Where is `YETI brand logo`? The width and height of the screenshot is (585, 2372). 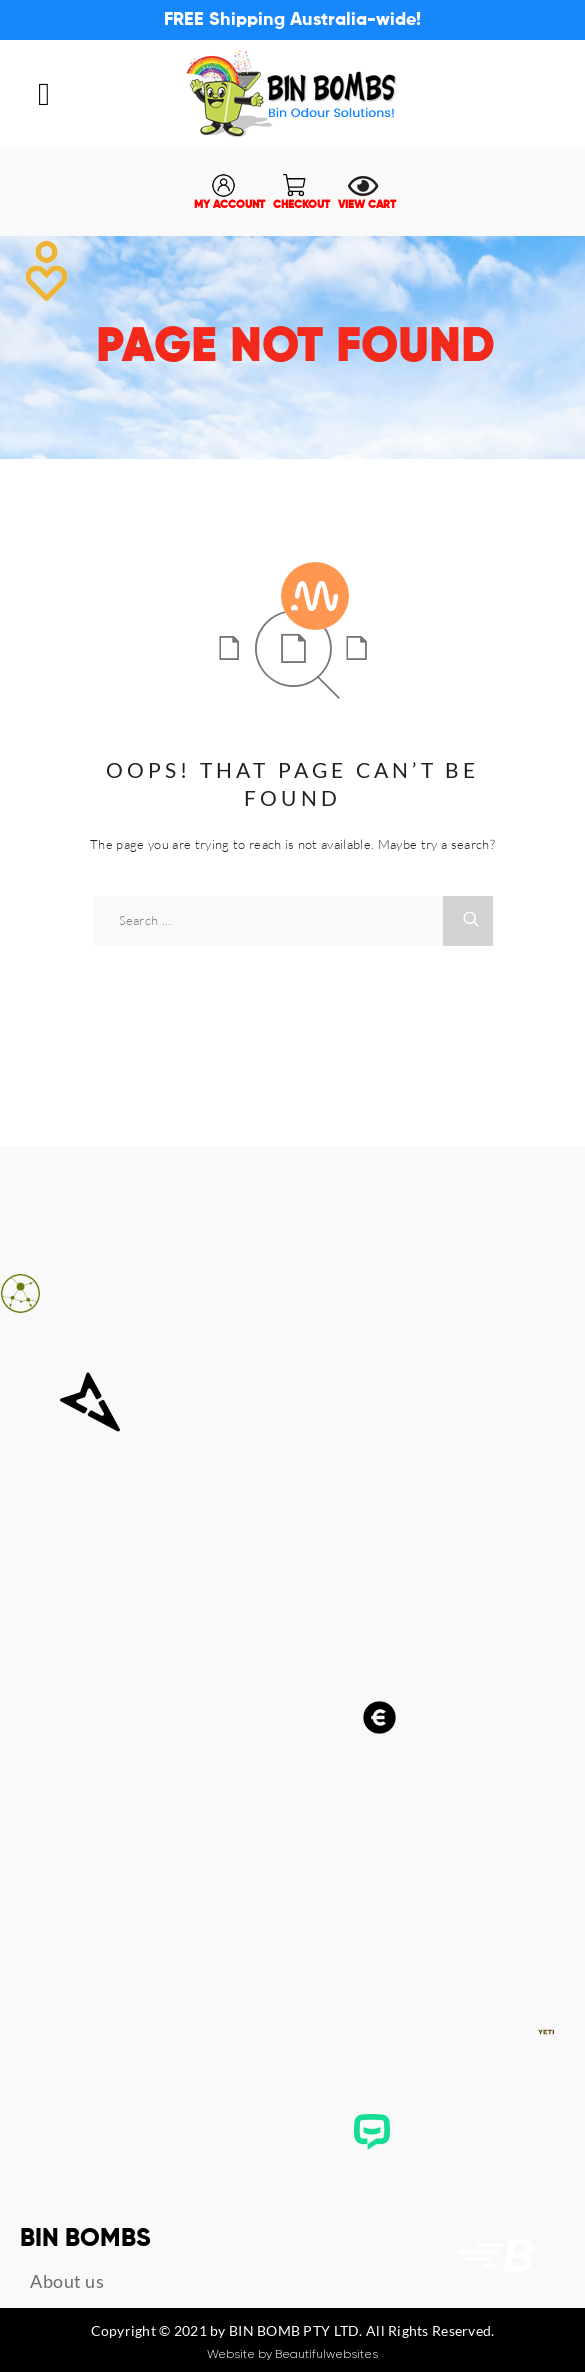 YETI brand logo is located at coordinates (546, 2032).